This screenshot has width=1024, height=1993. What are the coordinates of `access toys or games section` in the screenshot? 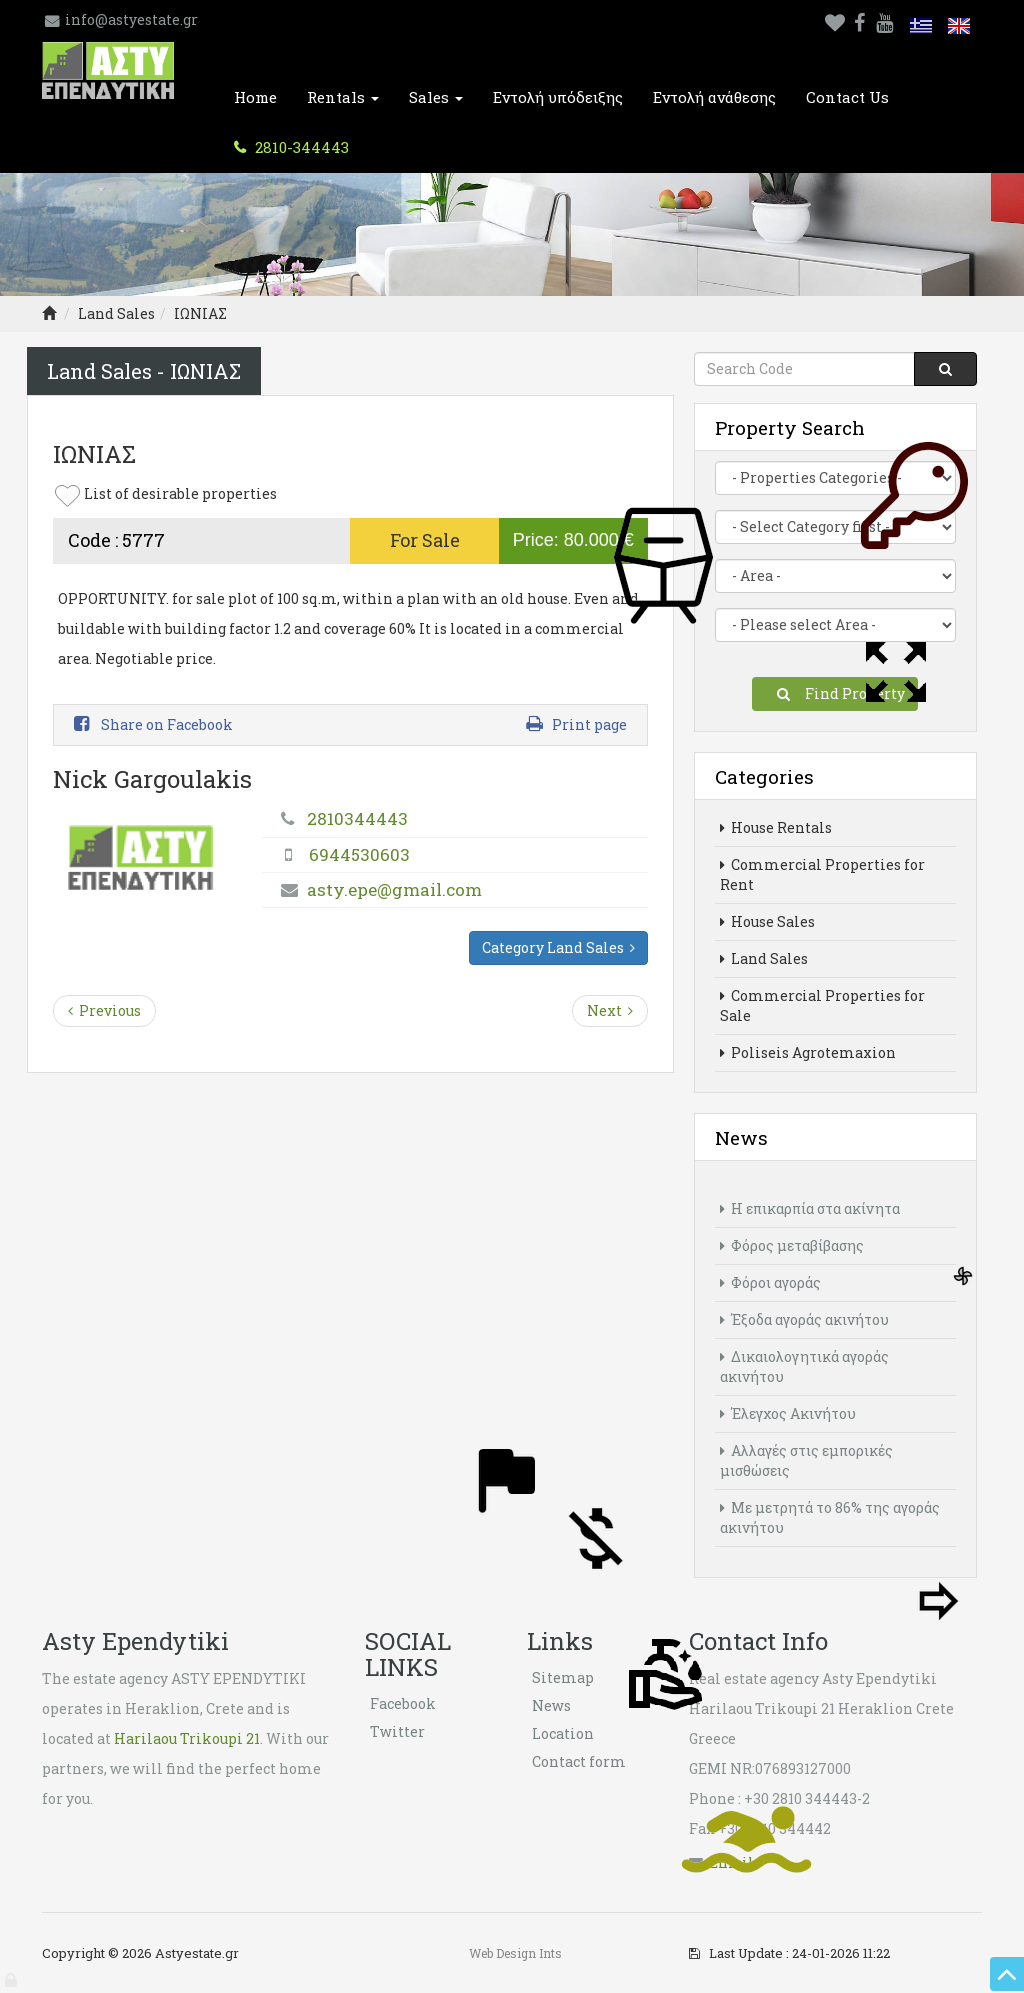 It's located at (963, 1276).